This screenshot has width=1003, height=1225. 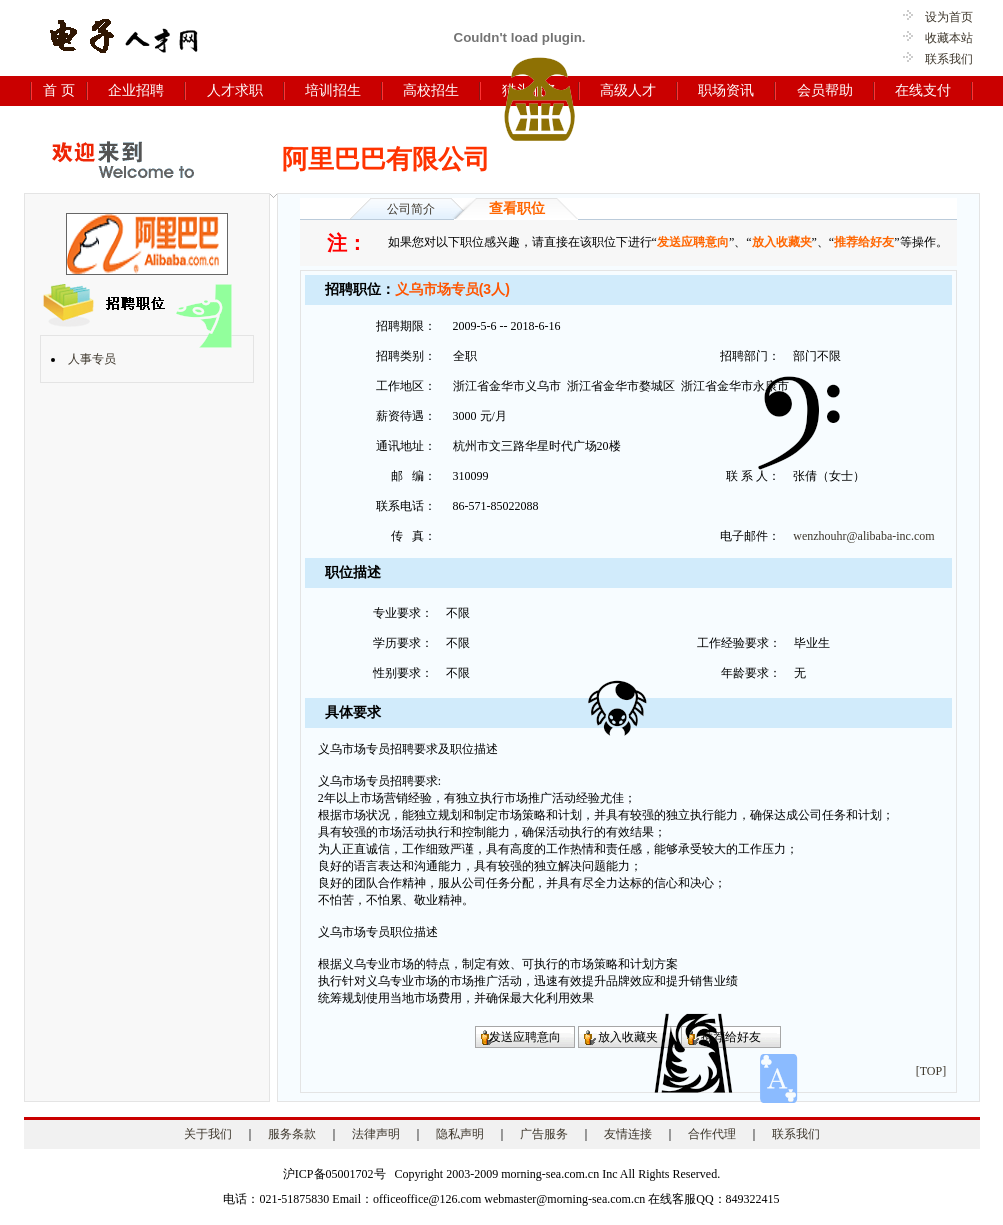 I want to click on indicates a foraging or mushroom gathering activity, so click(x=200, y=316).